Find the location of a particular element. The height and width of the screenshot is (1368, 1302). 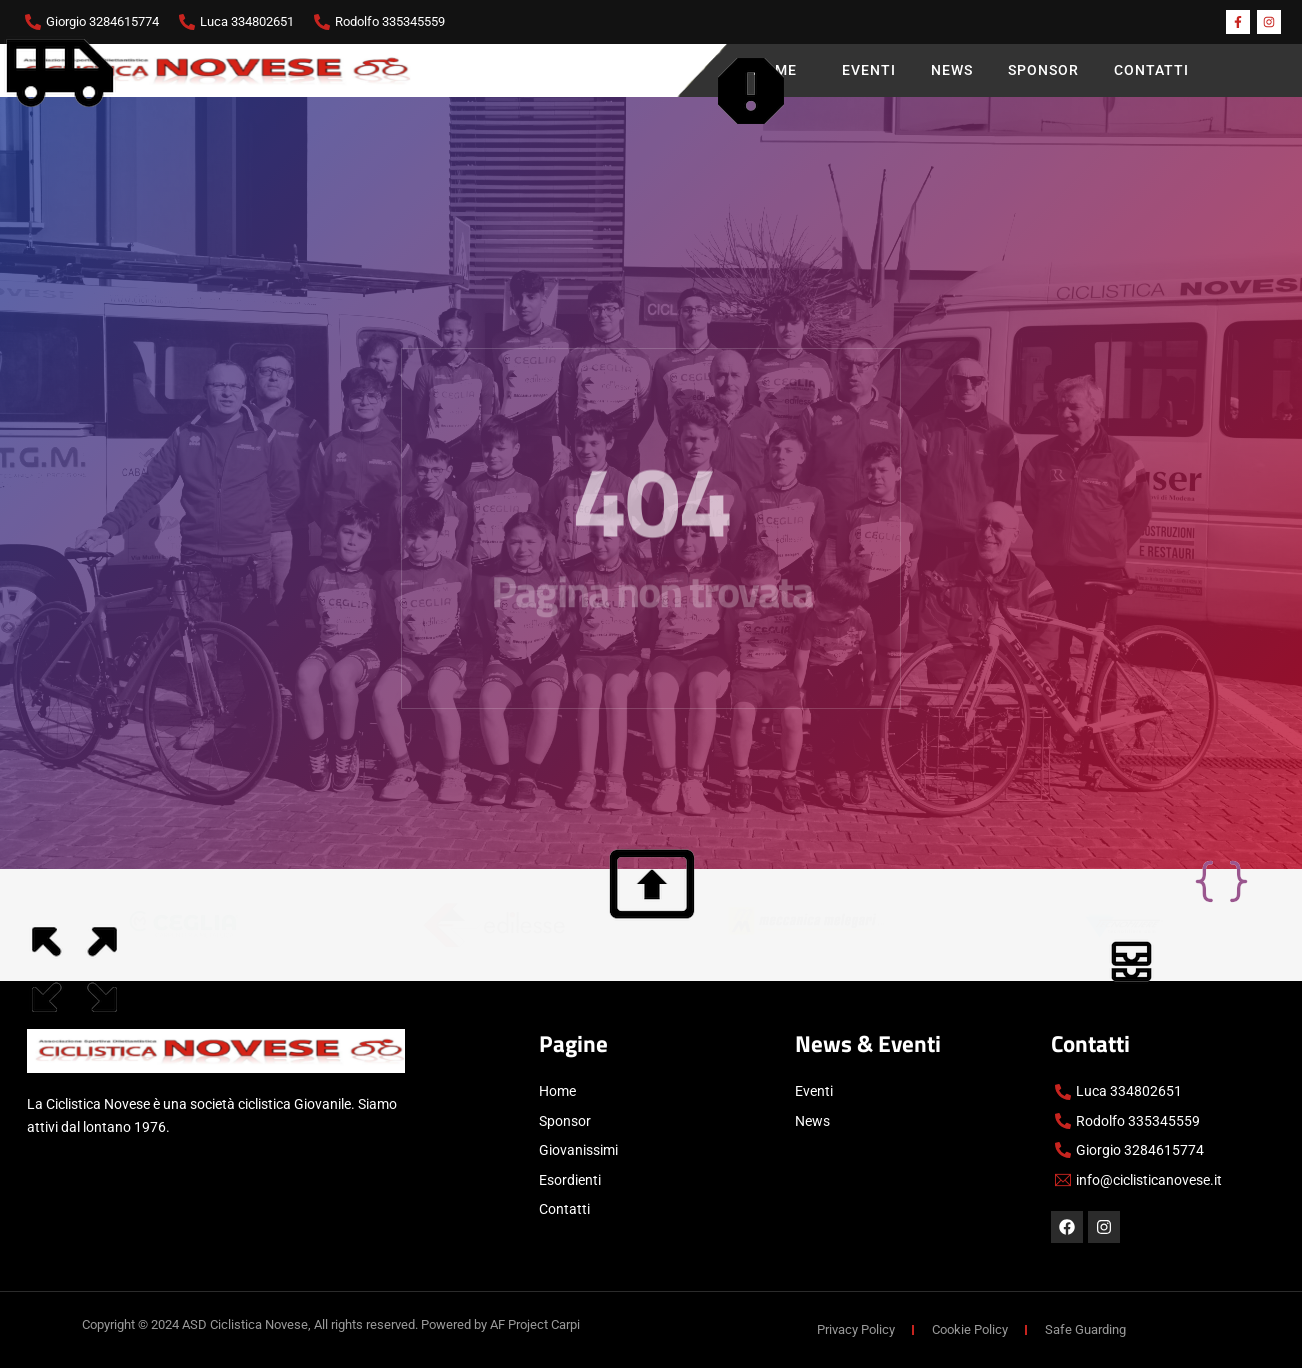

access airport shuttle services is located at coordinates (60, 73).